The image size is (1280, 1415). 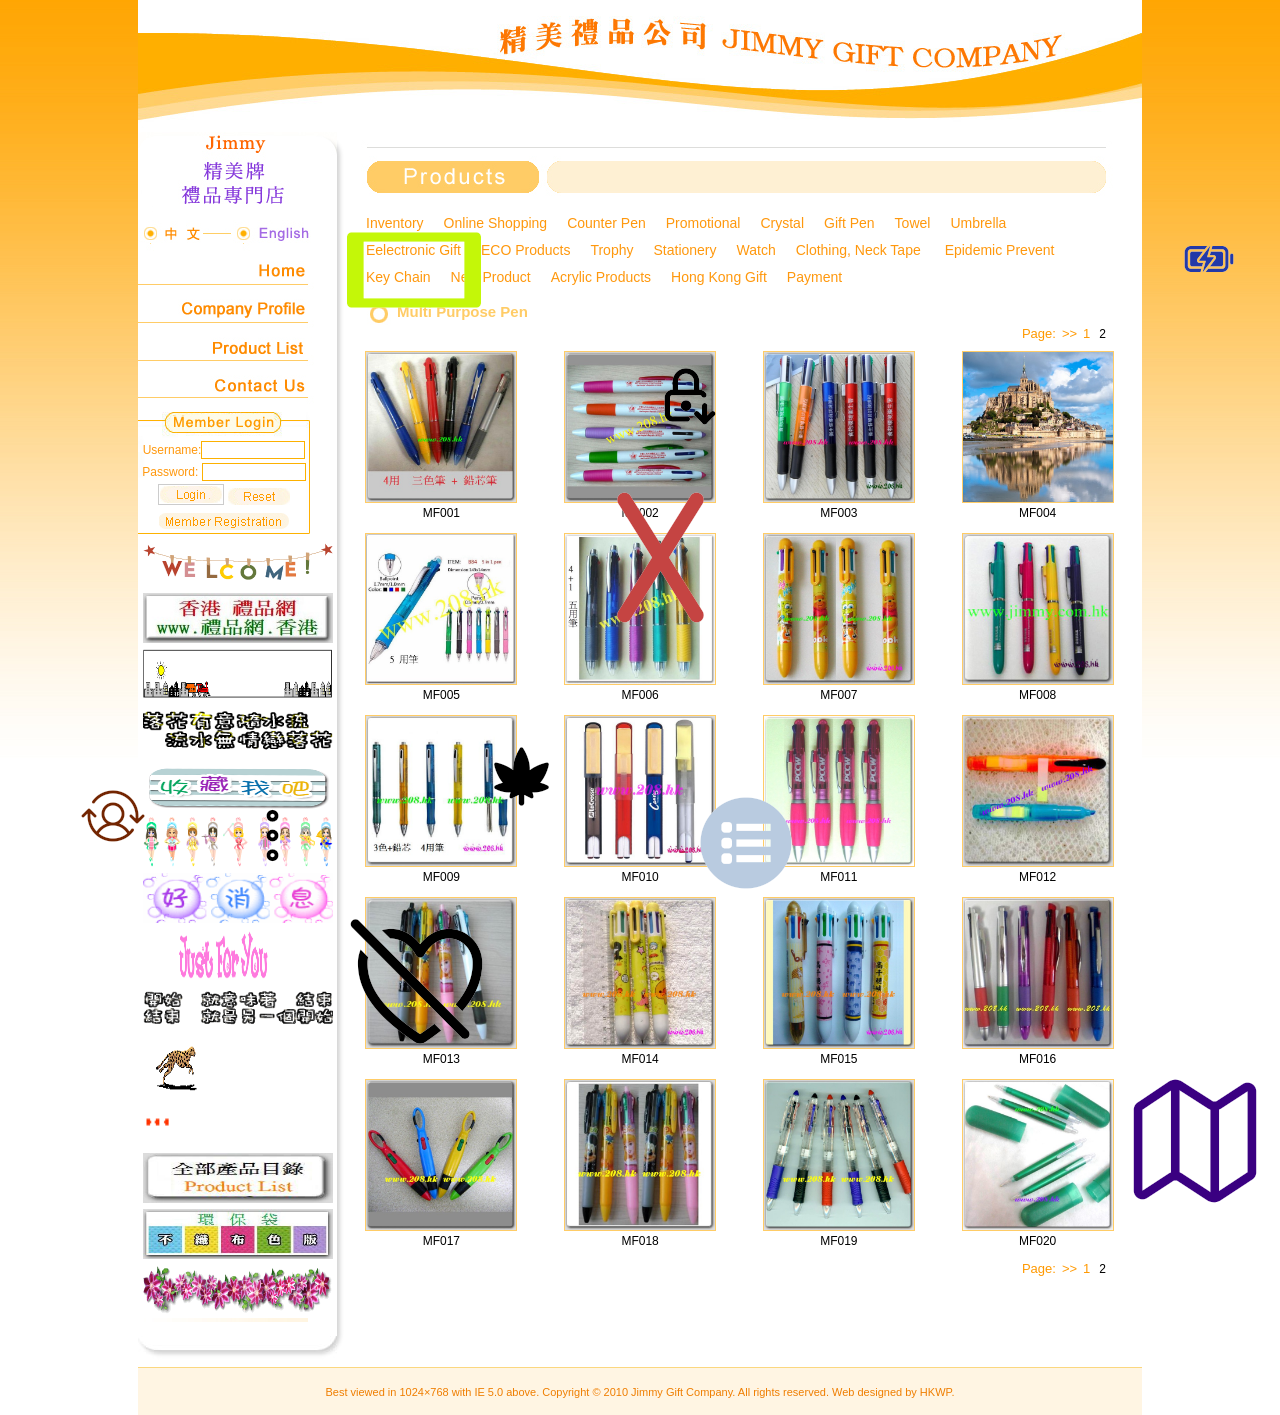 What do you see at coordinates (686, 395) in the screenshot?
I see `download secure or encrypted content` at bounding box center [686, 395].